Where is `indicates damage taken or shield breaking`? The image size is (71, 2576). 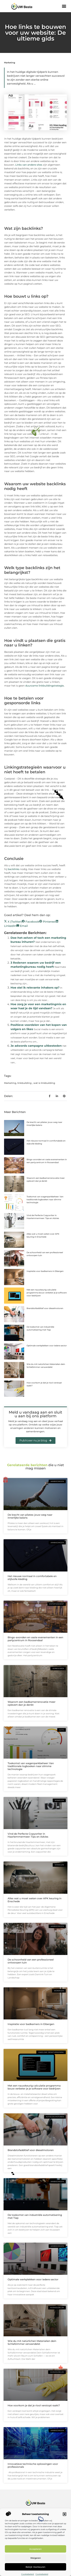 indicates damage taken or shield breaking is located at coordinates (36, 432).